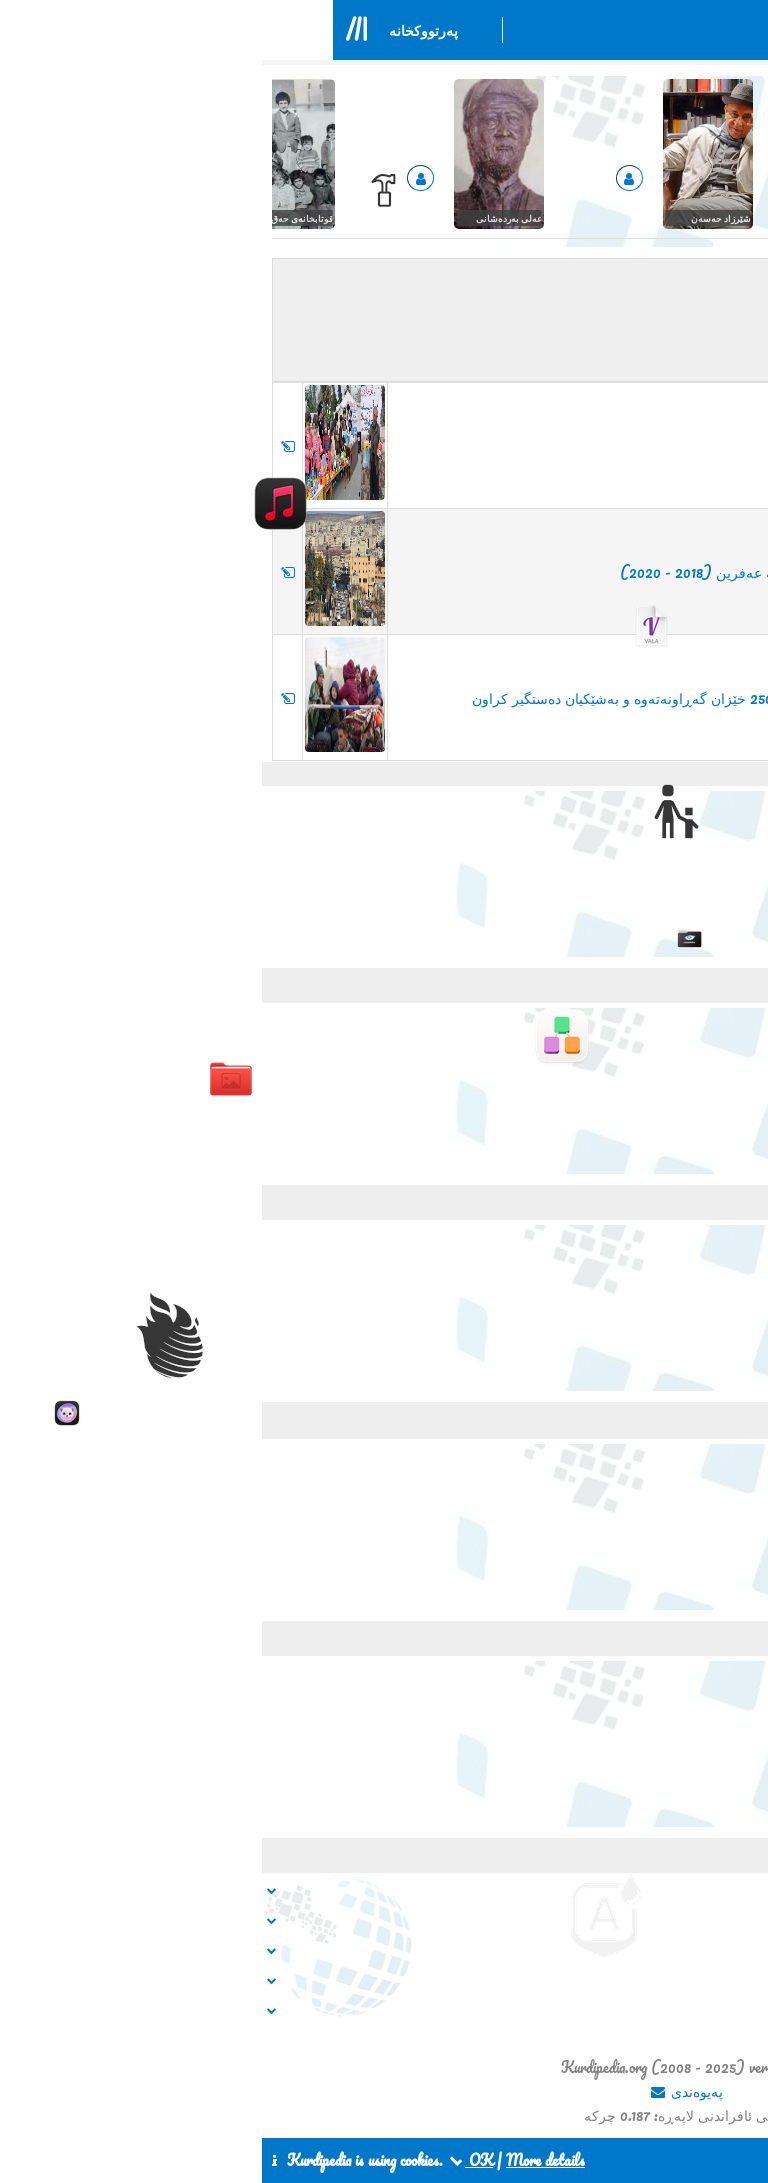 The width and height of the screenshot is (768, 2183). What do you see at coordinates (280, 503) in the screenshot?
I see `open the Apple Music app` at bounding box center [280, 503].